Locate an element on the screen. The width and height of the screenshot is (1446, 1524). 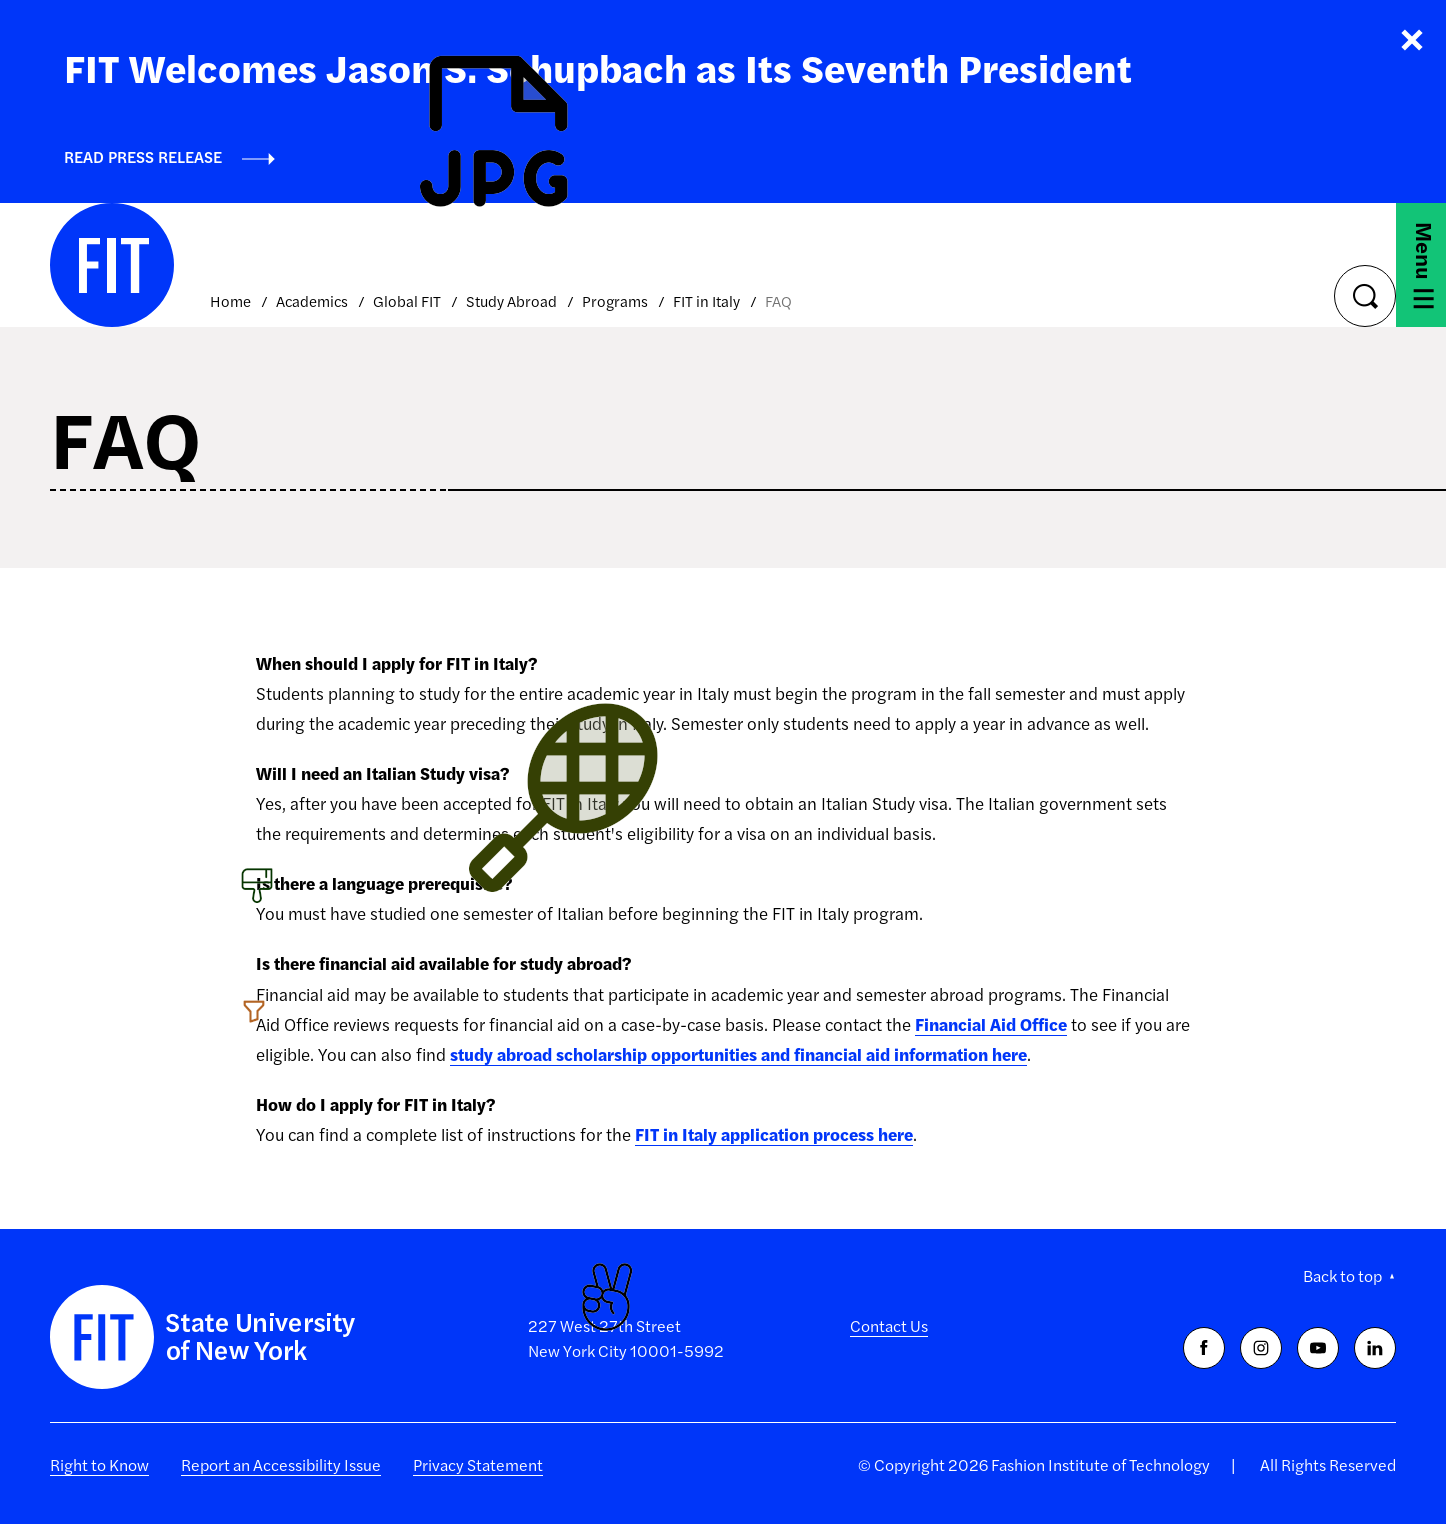
access tennis or racquet sports features is located at coordinates (560, 801).